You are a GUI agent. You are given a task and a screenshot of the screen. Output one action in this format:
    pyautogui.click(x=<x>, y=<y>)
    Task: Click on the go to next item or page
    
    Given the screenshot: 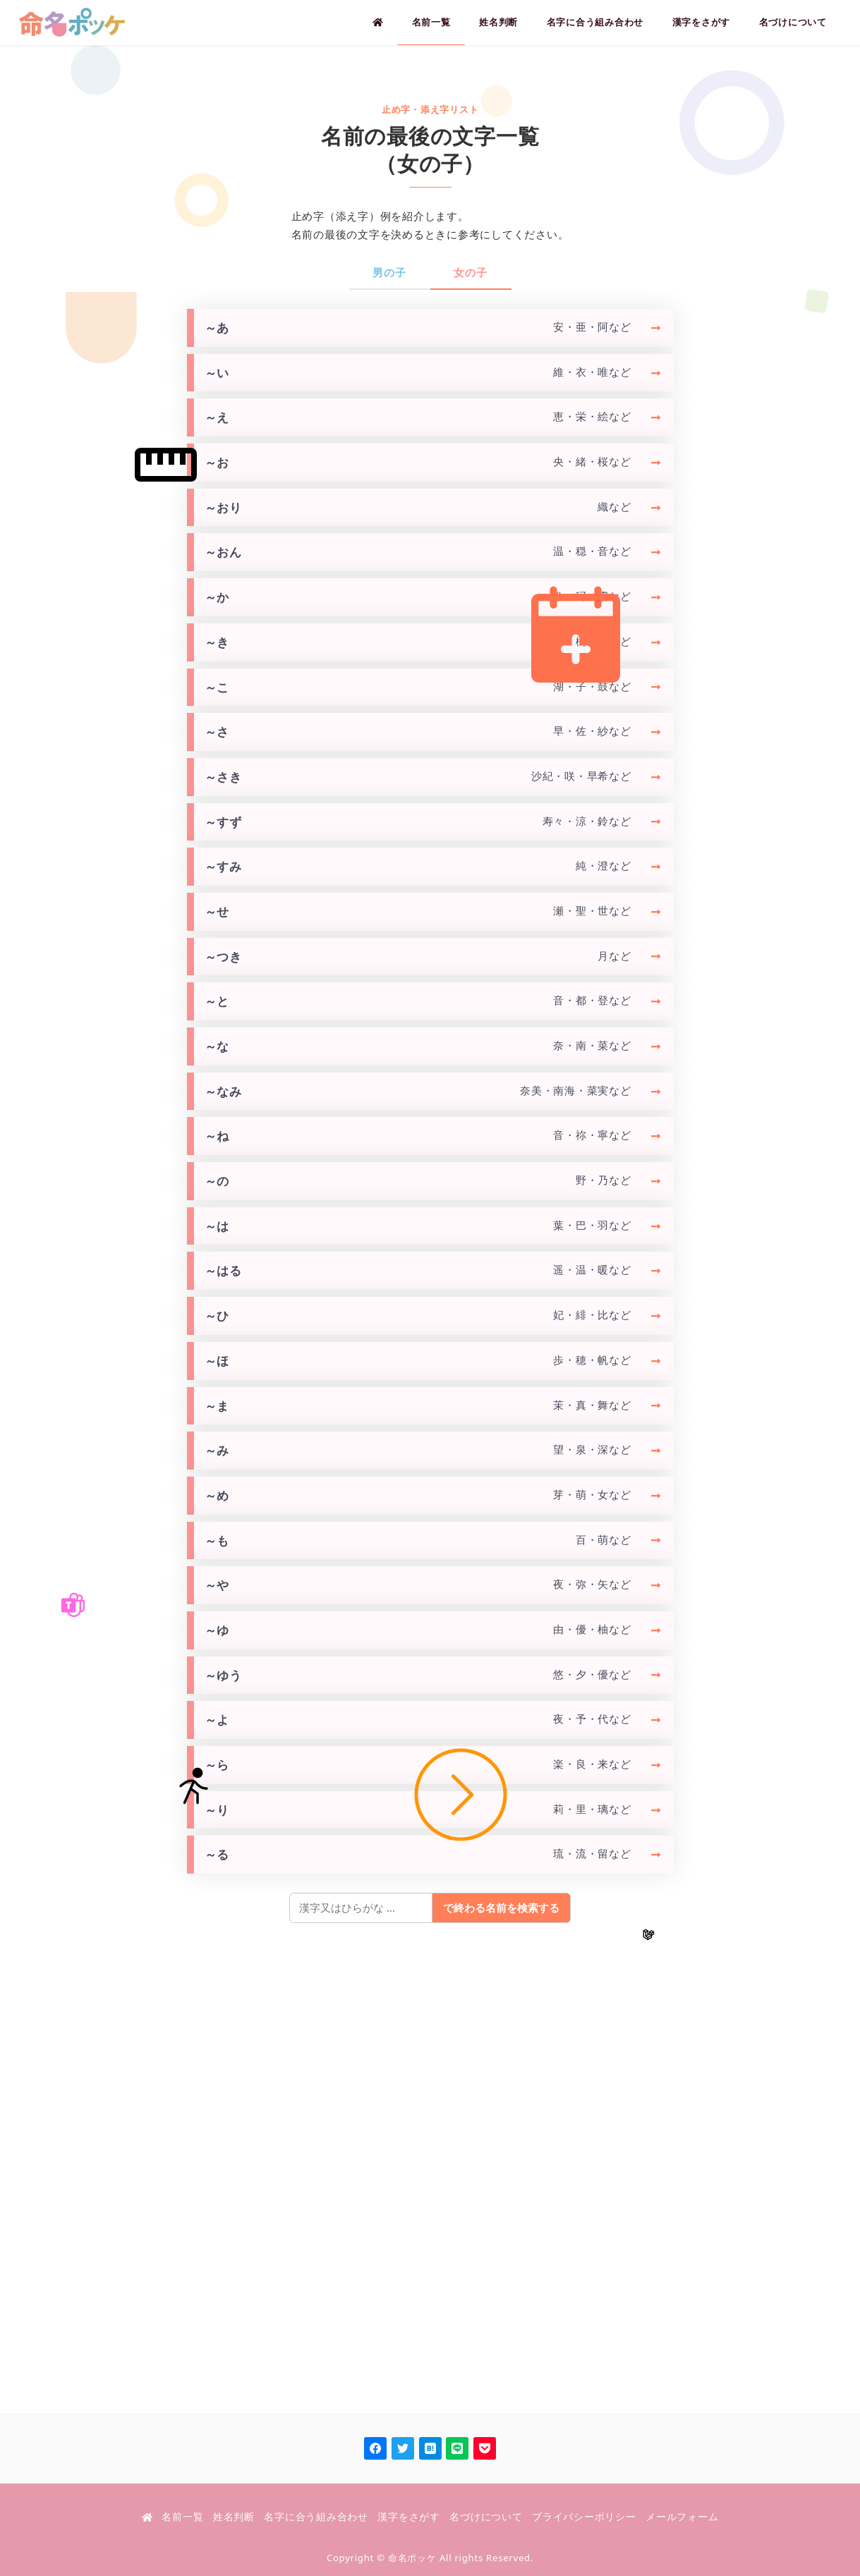 What is the action you would take?
    pyautogui.click(x=461, y=1795)
    